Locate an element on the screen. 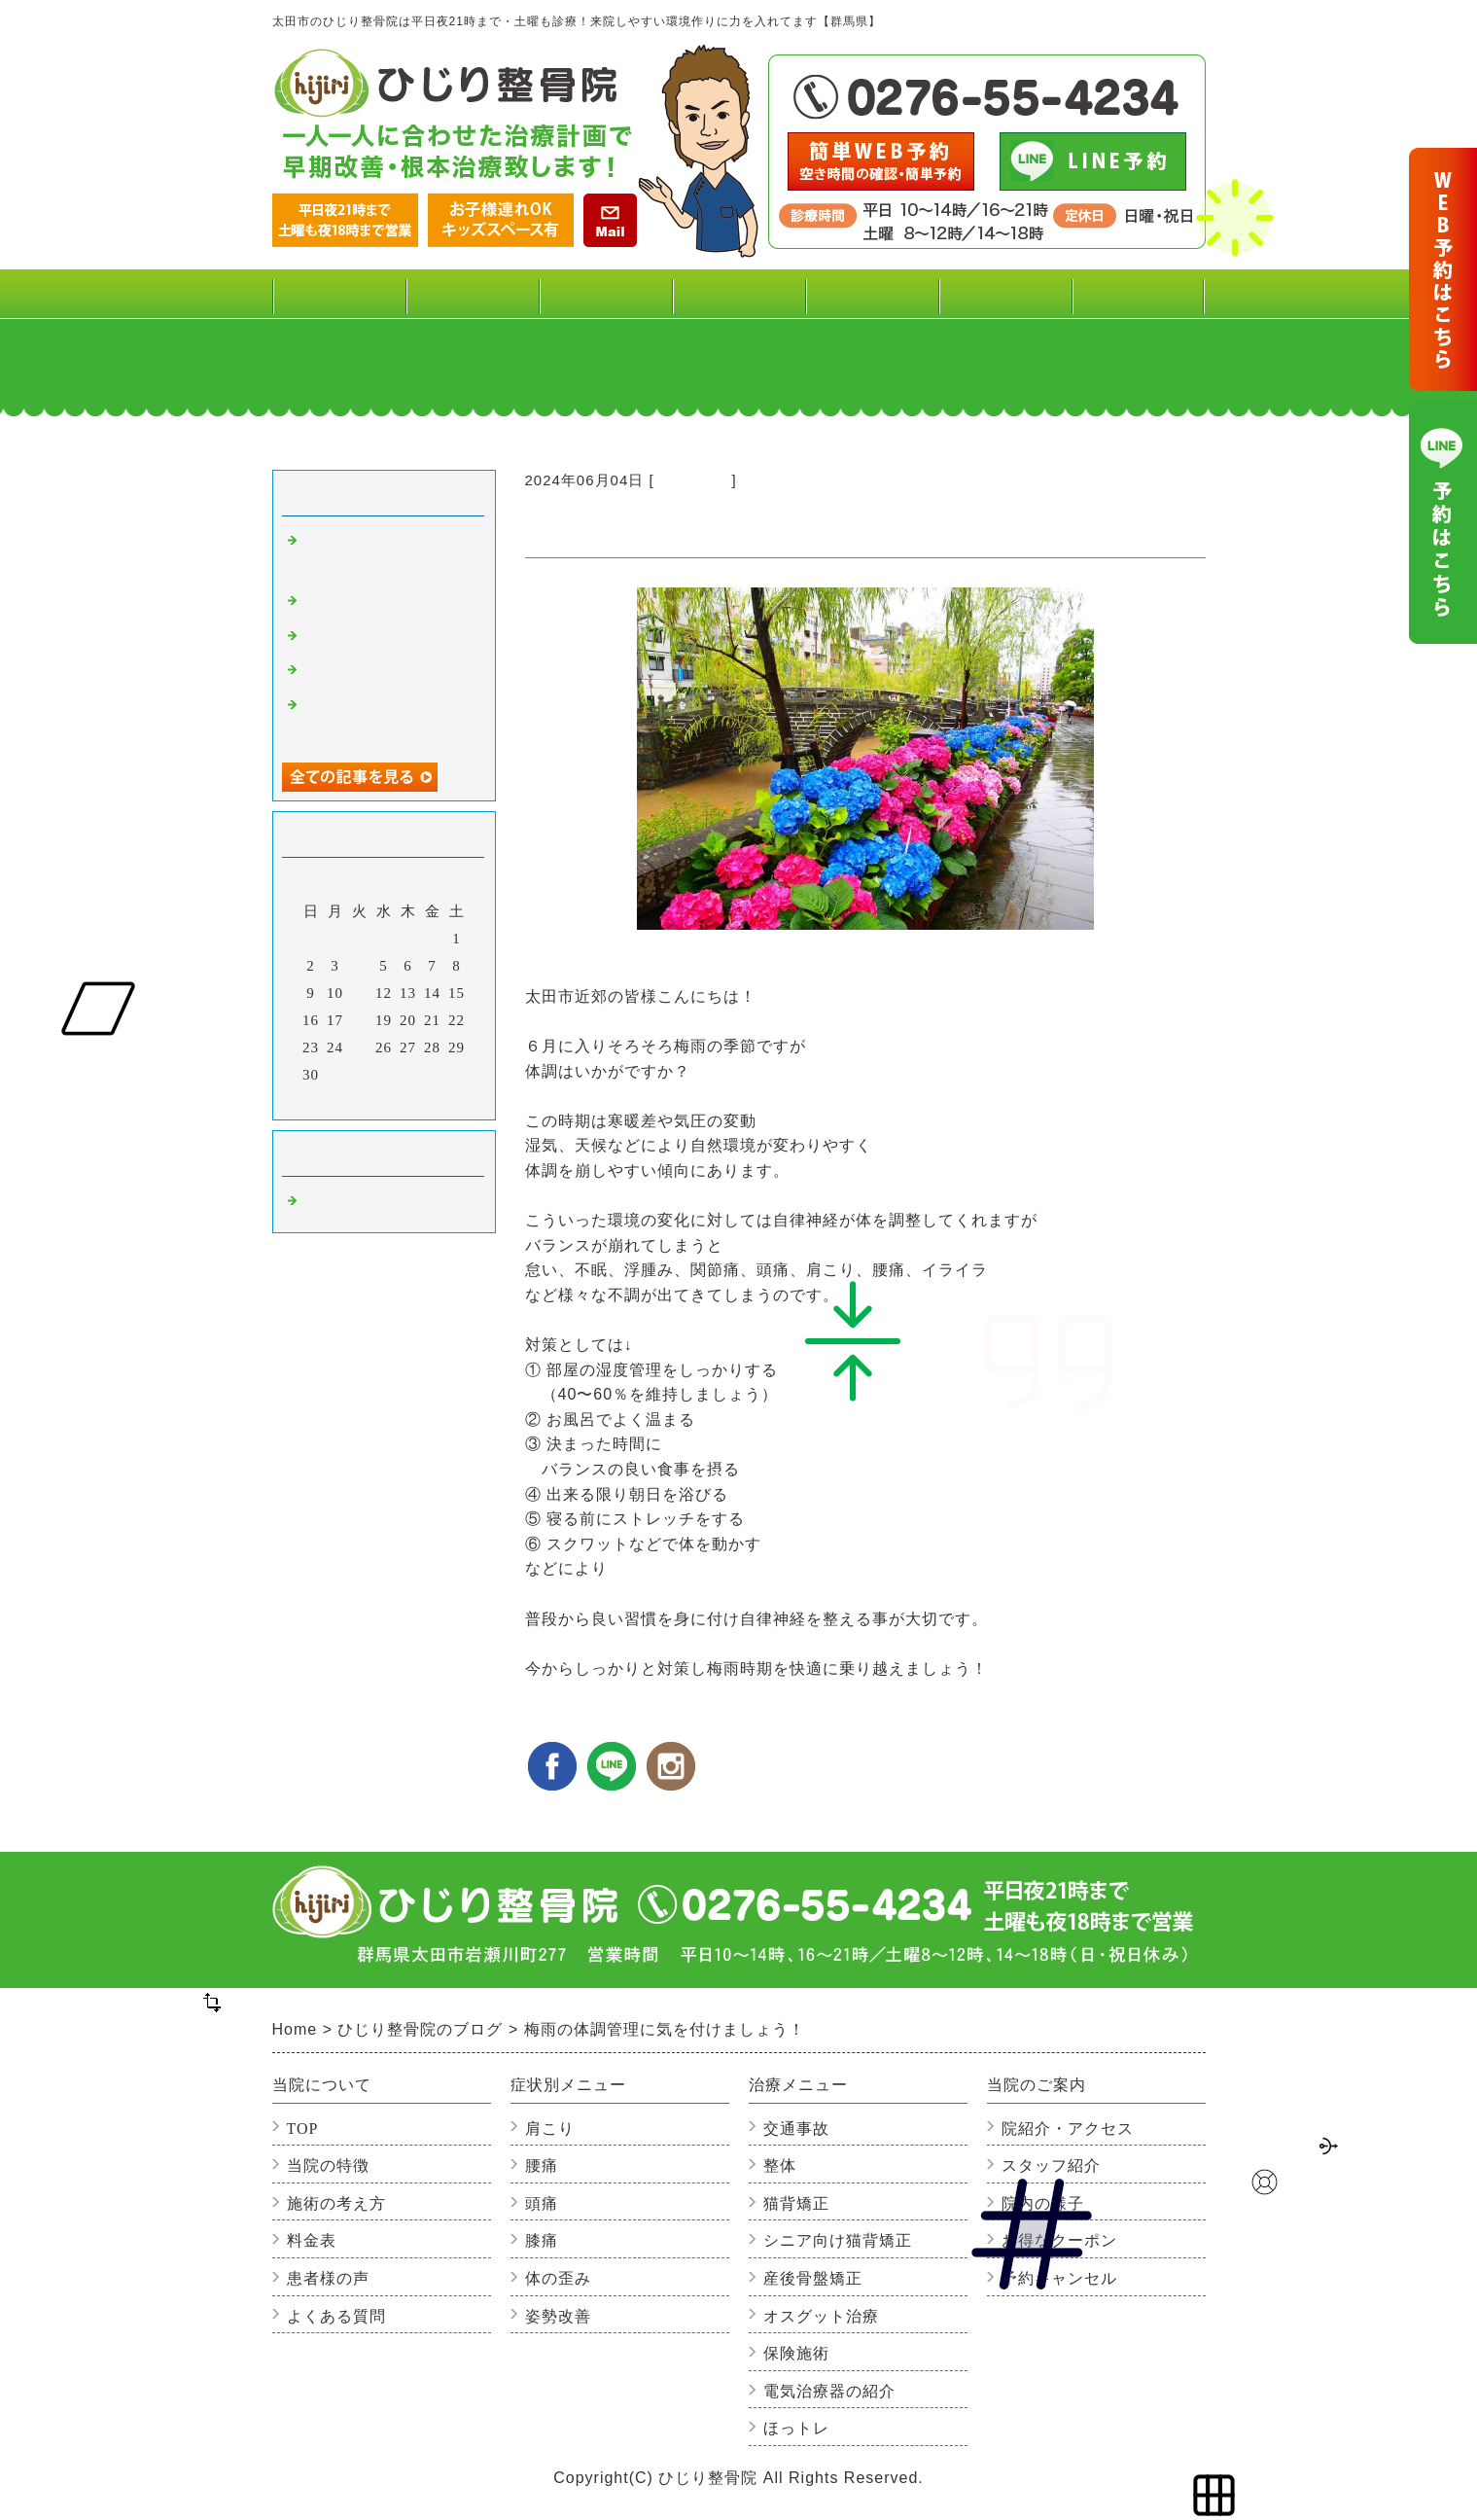 The height and width of the screenshot is (2520, 1477). insert a parallelogram shape is located at coordinates (98, 1009).